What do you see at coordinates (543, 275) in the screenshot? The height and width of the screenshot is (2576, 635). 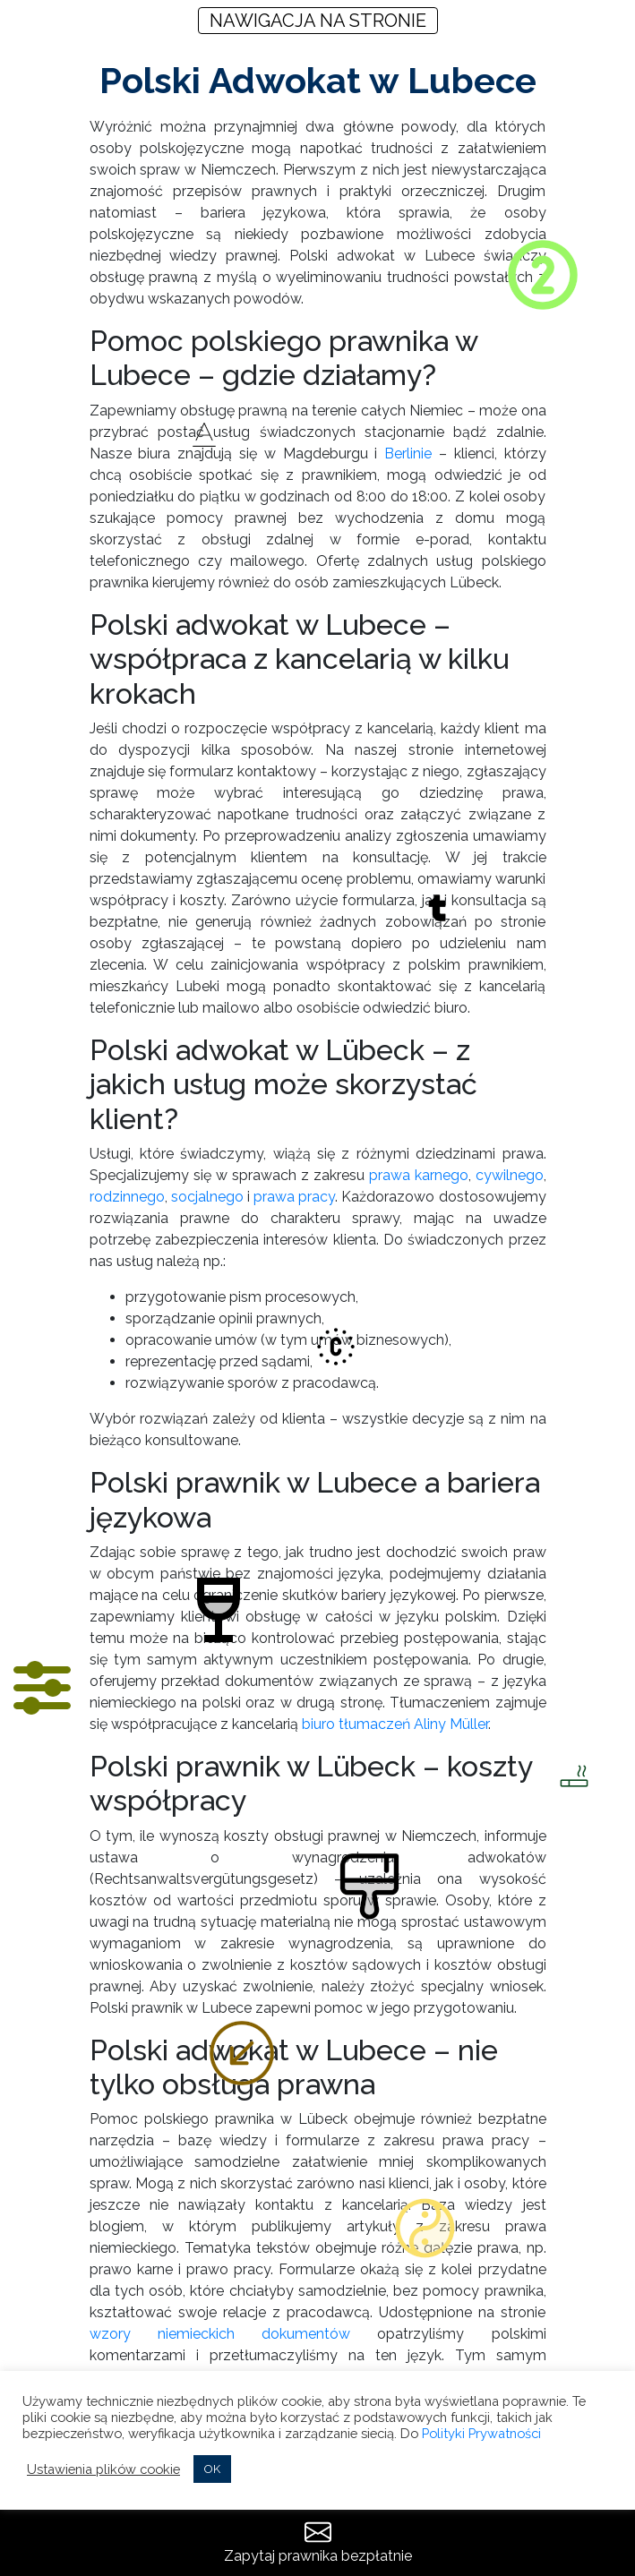 I see `indicates step two in a multi-step process` at bounding box center [543, 275].